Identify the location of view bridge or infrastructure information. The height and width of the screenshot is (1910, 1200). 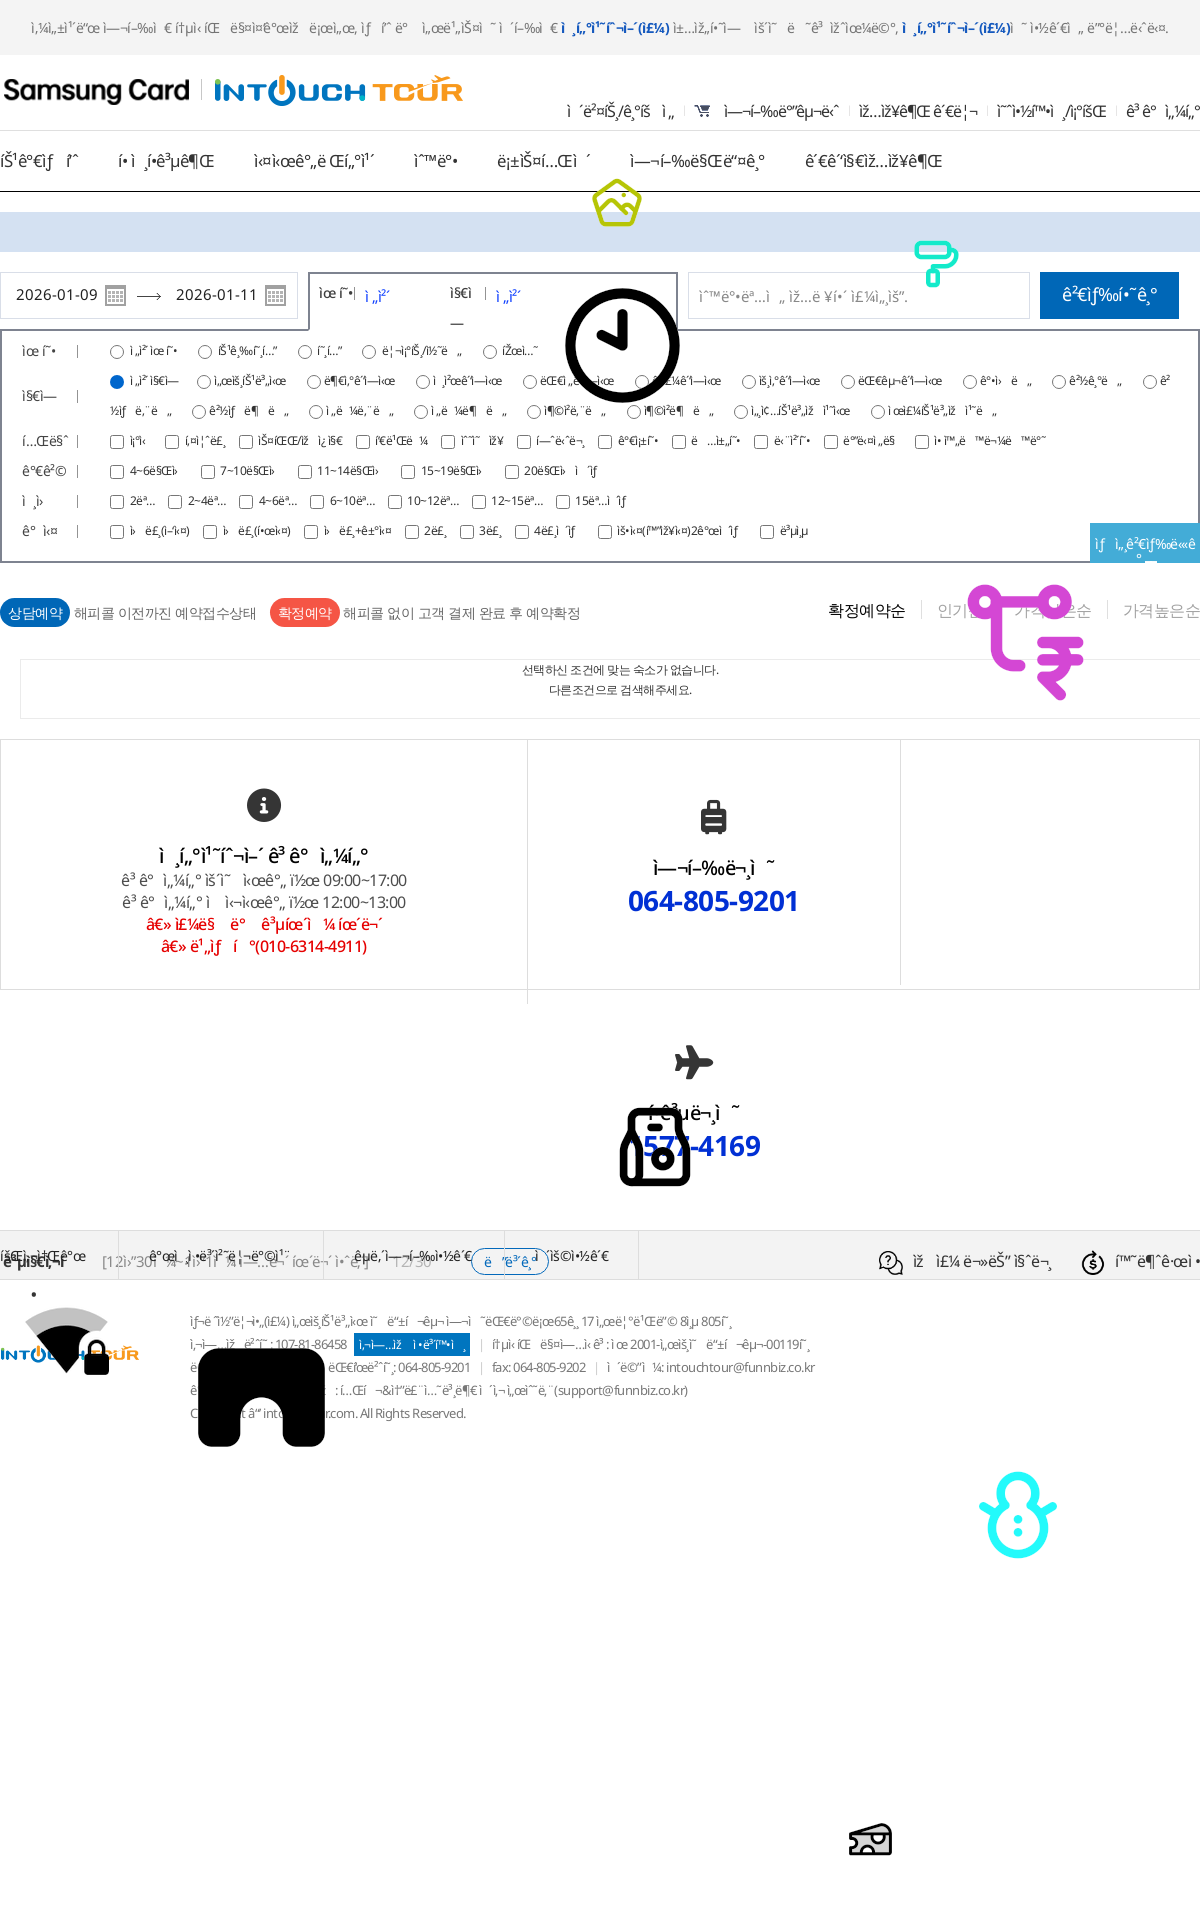
(261, 1390).